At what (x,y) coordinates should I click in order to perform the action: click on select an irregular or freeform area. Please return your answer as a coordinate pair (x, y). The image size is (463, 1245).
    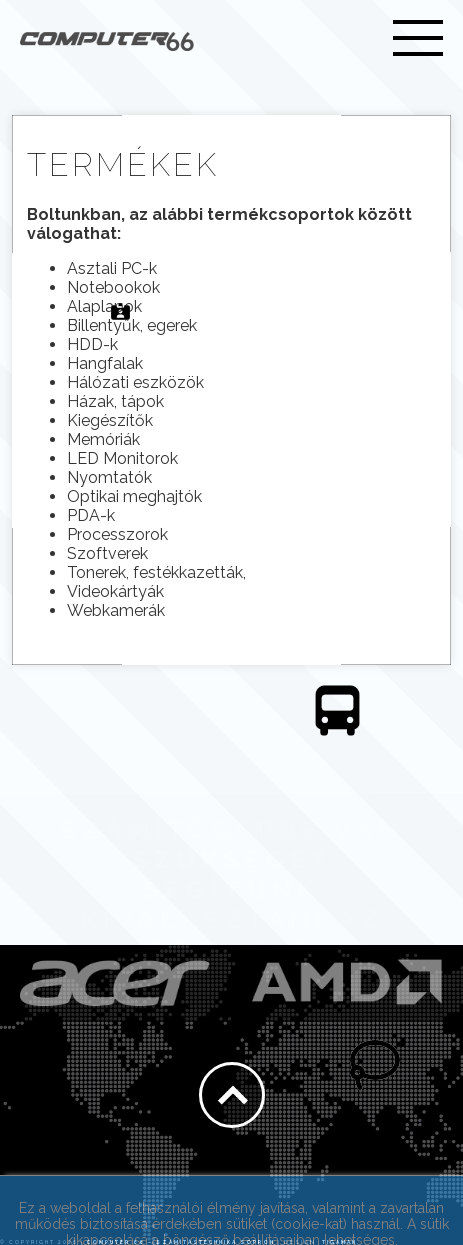
    Looking at the image, I should click on (375, 1065).